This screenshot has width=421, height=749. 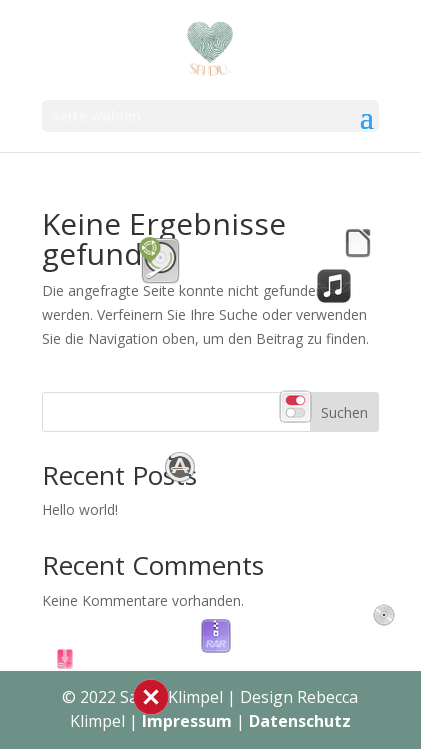 What do you see at coordinates (216, 636) in the screenshot?
I see `a compressed RAR archive file` at bounding box center [216, 636].